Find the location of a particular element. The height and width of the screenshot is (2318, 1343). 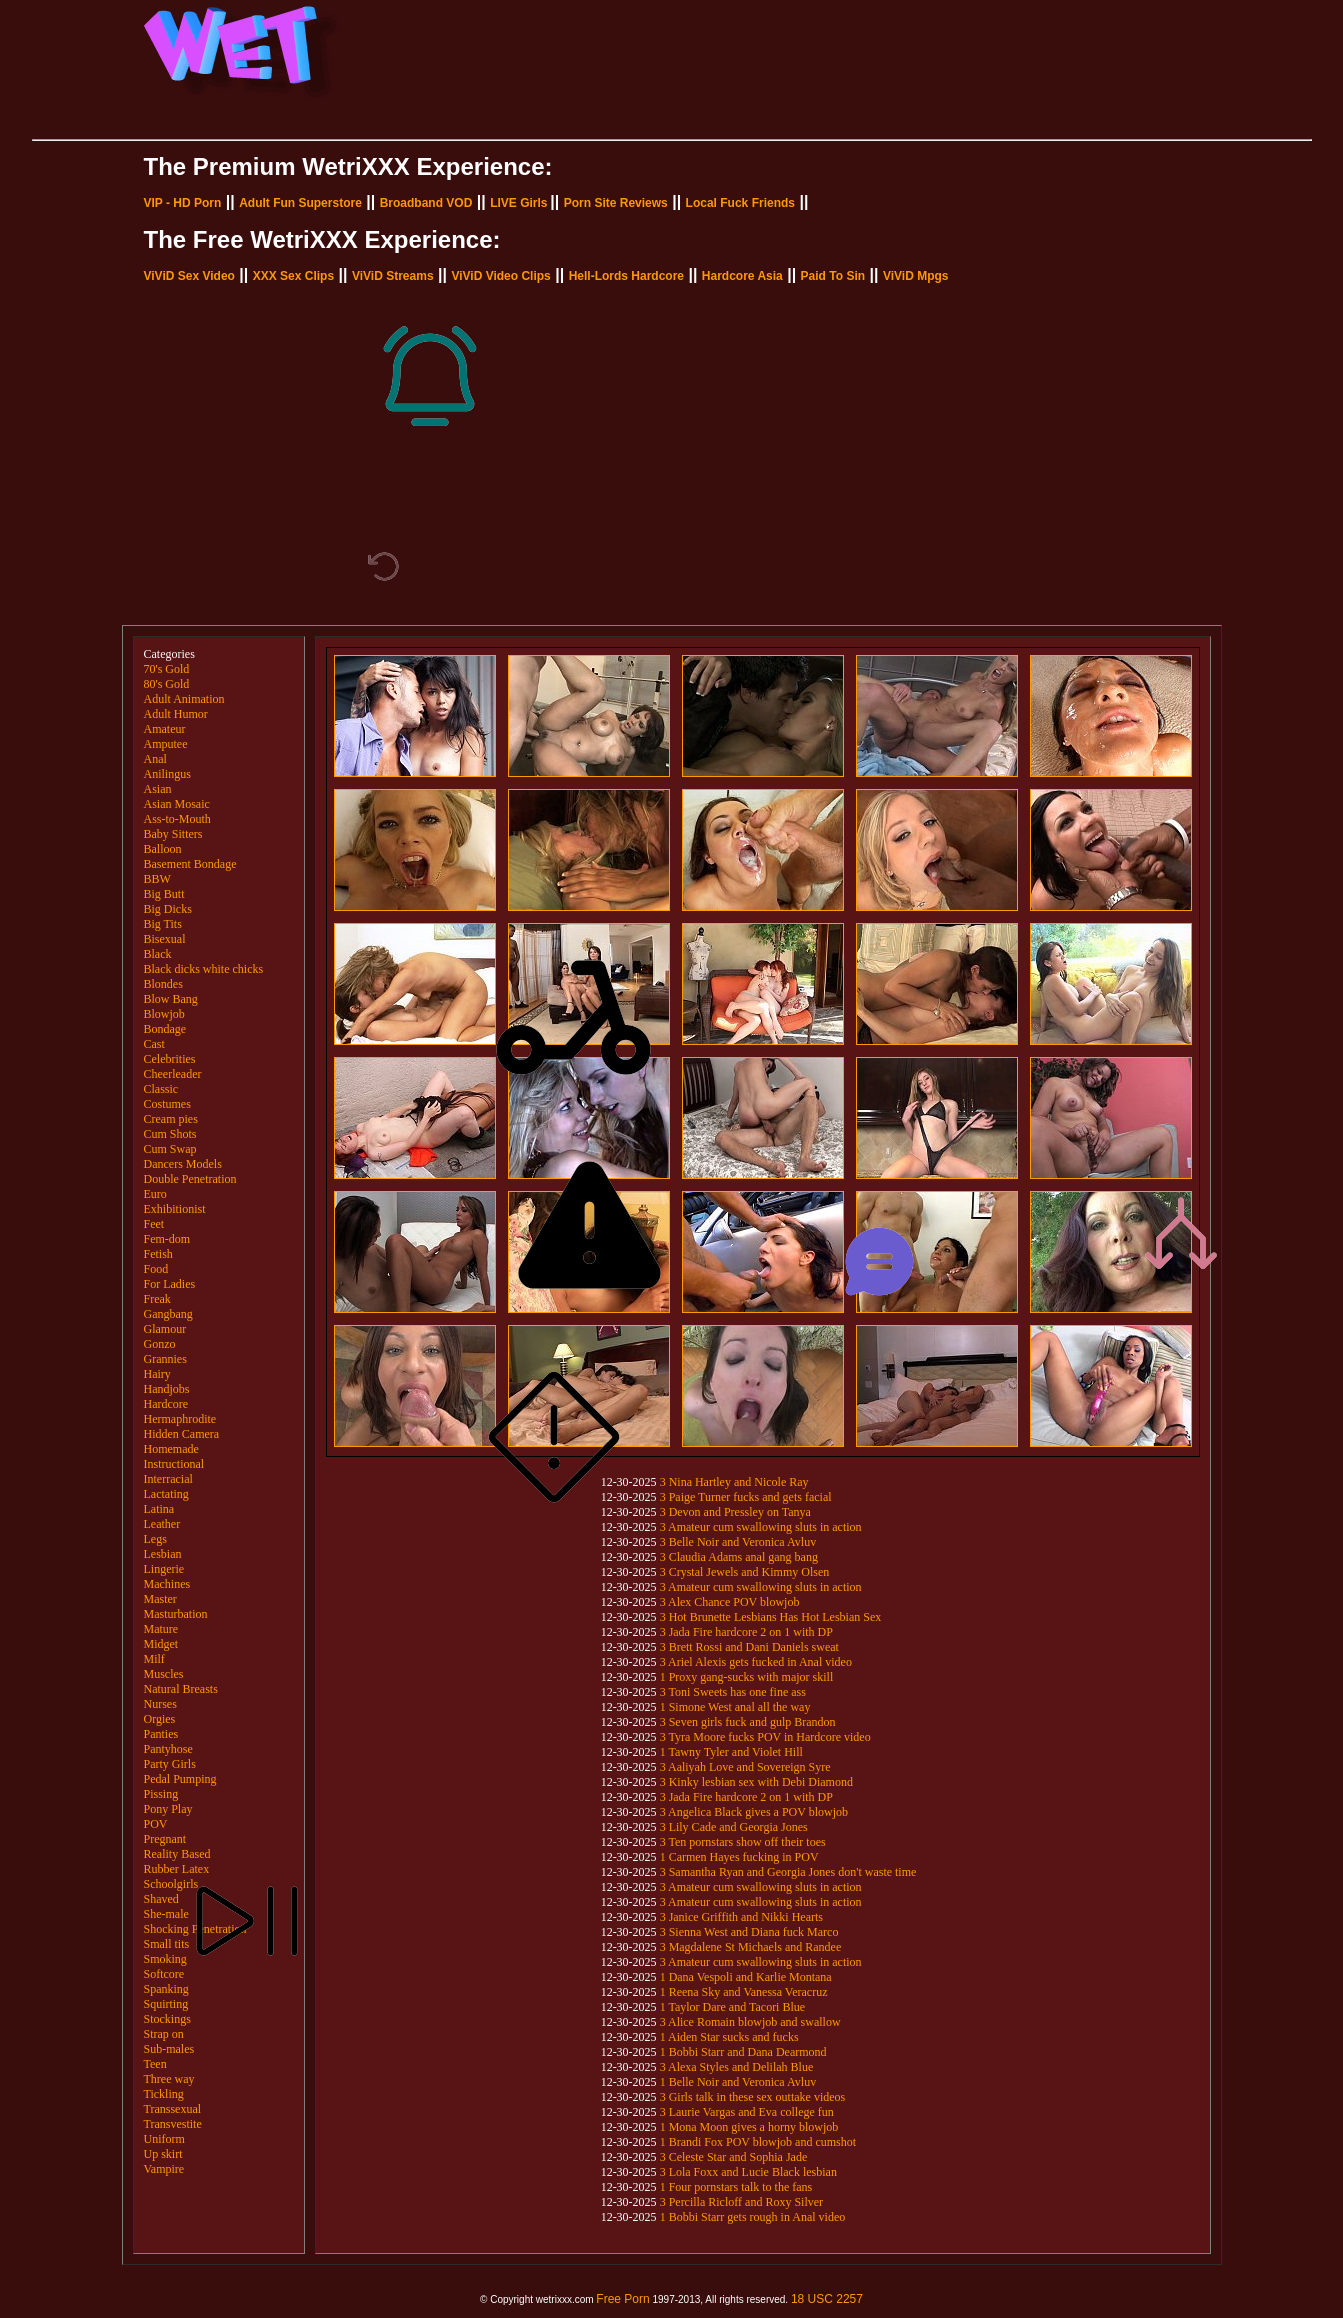

undo the last action is located at coordinates (384, 566).